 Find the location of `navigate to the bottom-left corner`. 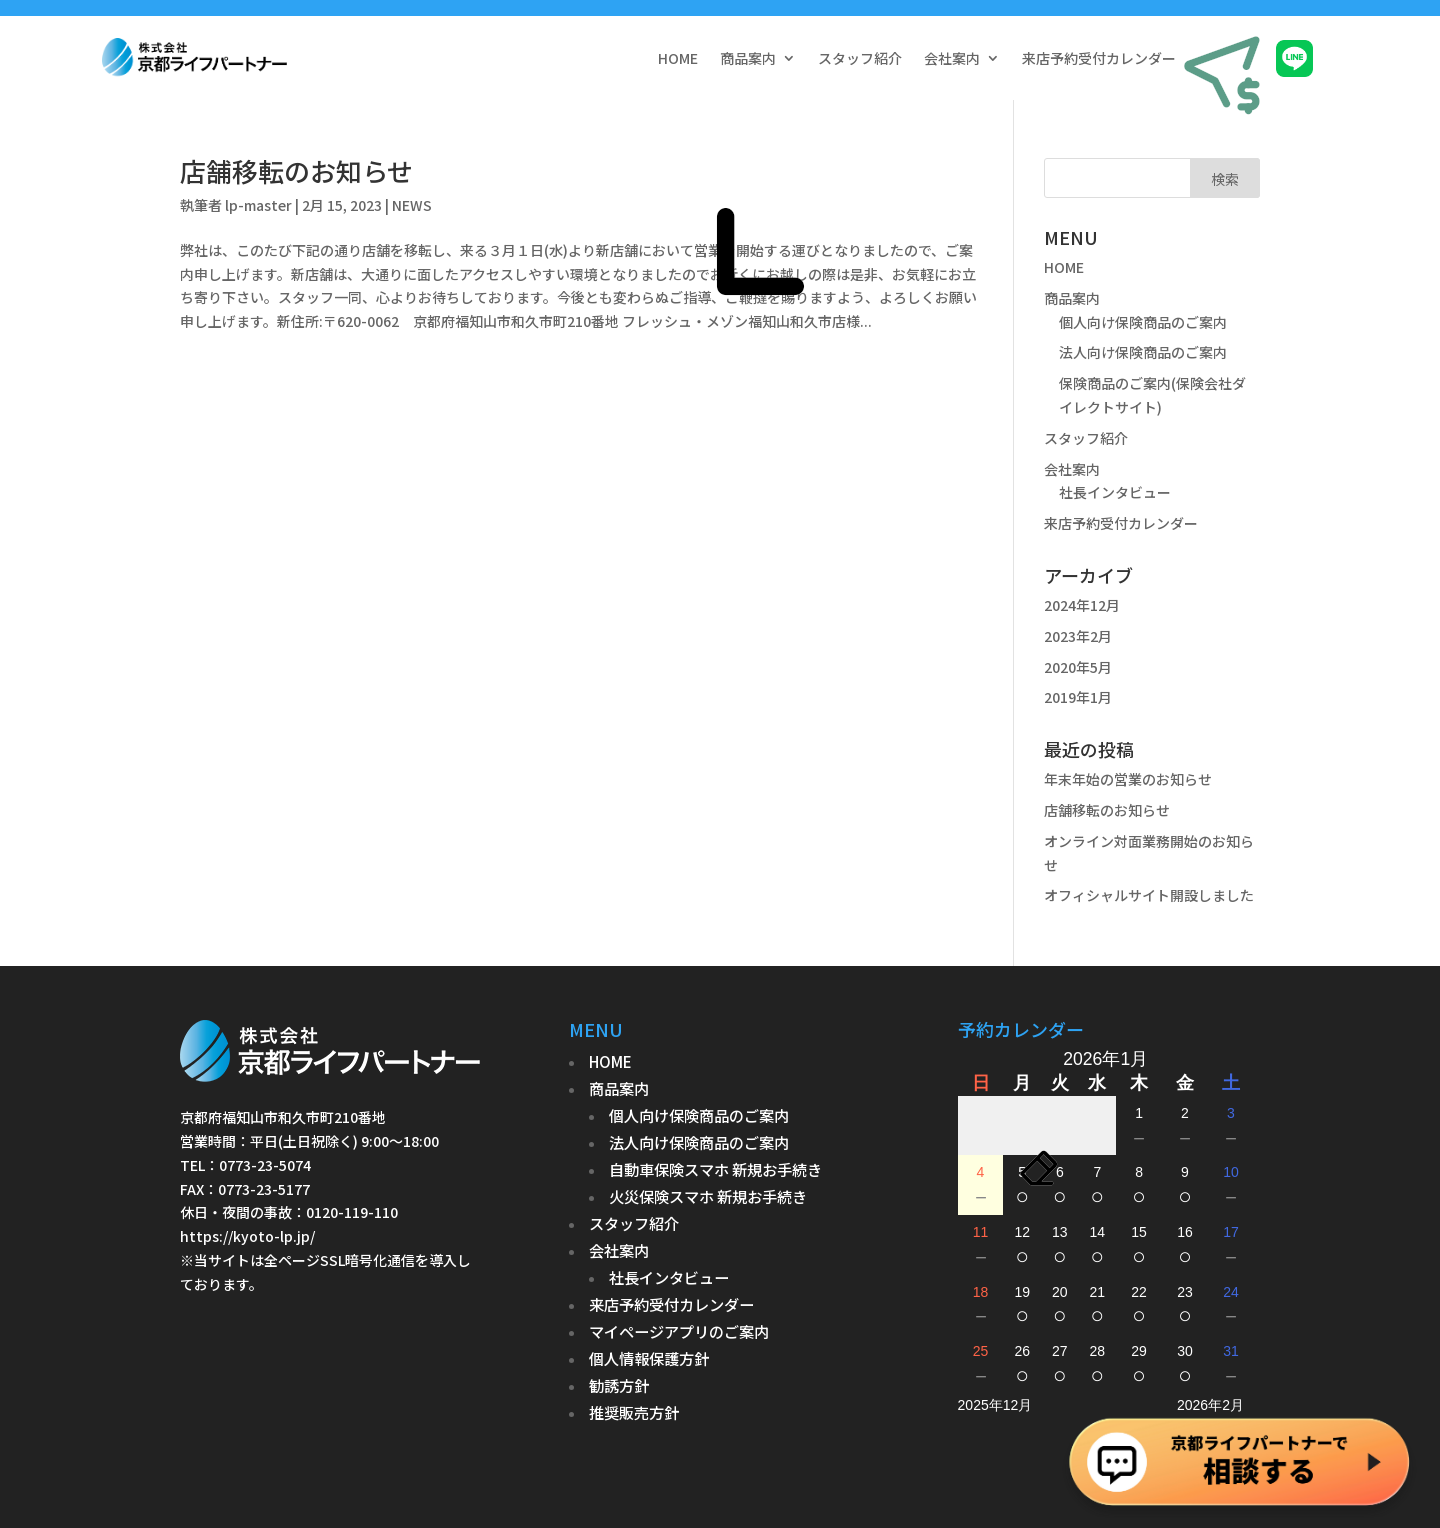

navigate to the bottom-left corner is located at coordinates (760, 251).